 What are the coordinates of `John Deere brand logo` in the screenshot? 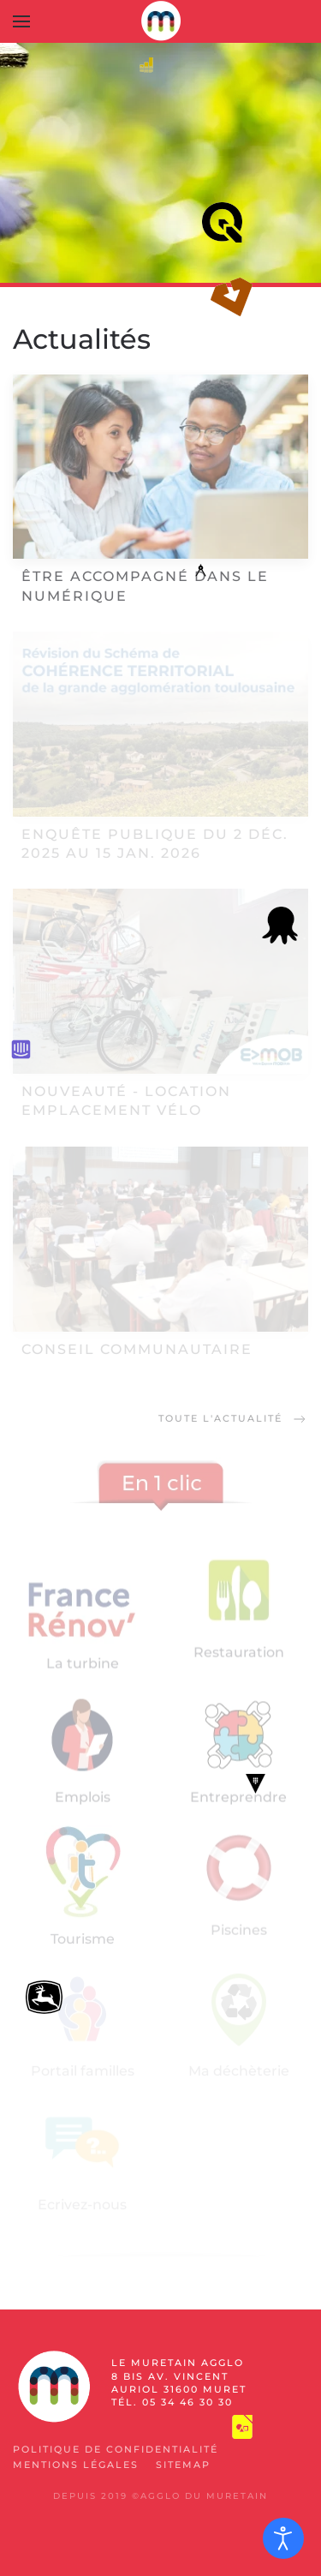 It's located at (44, 1997).